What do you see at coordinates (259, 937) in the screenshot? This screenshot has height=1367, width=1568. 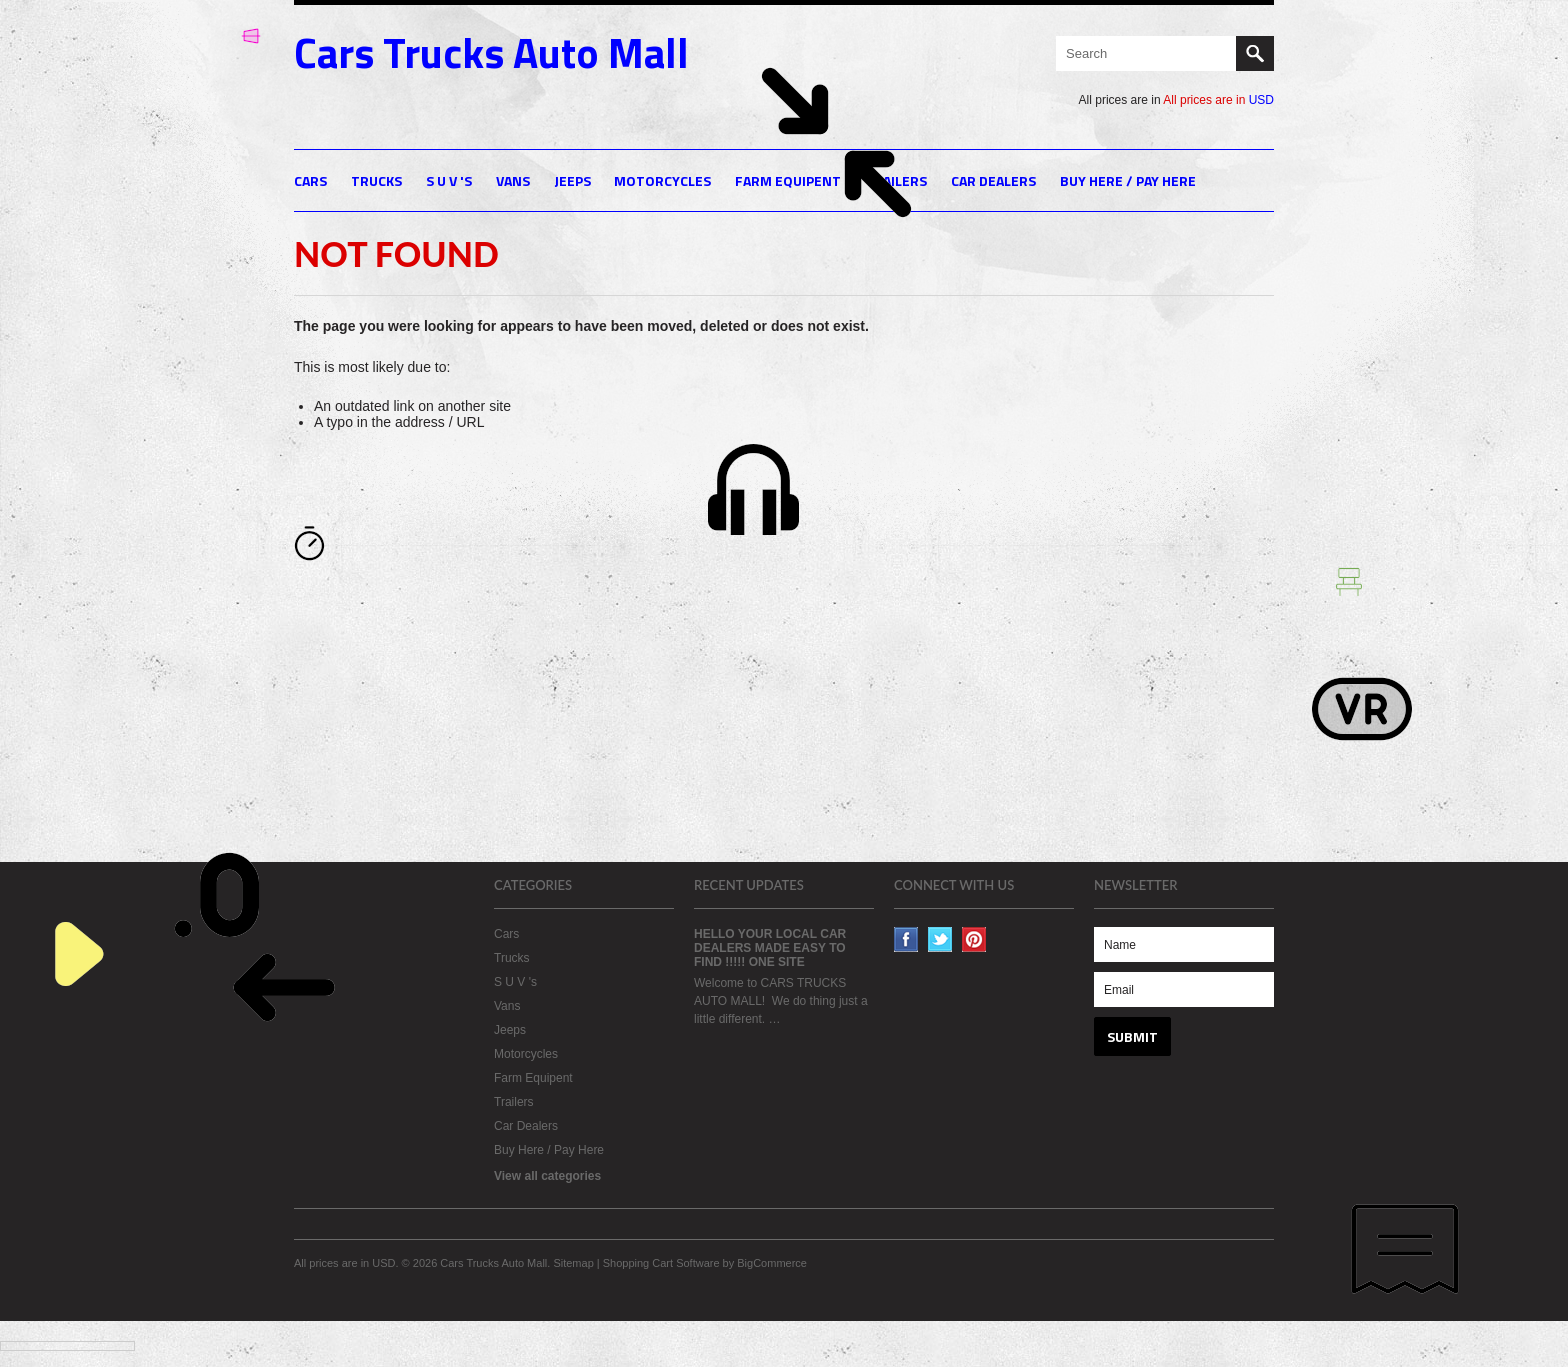 I see `decrease decimal places in number formatting` at bounding box center [259, 937].